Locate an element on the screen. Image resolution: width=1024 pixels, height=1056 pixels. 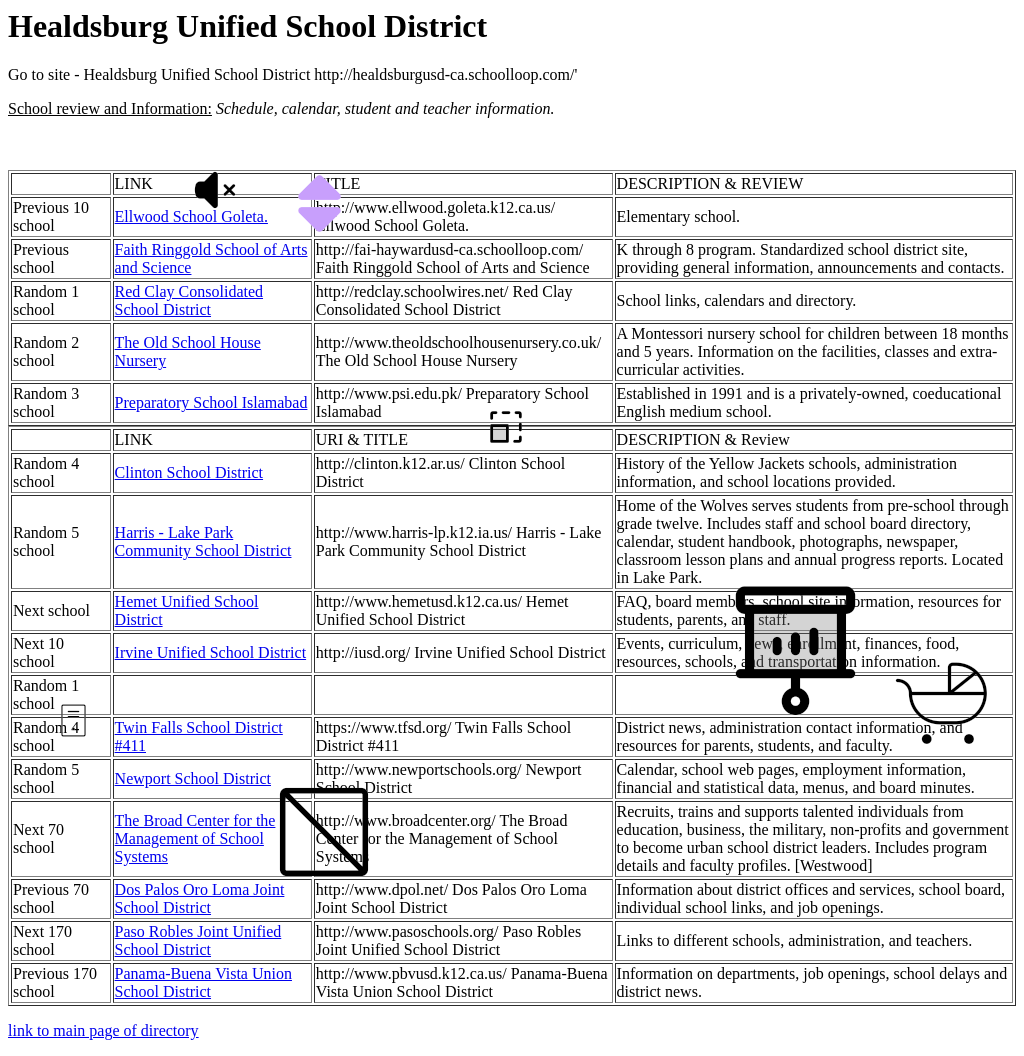
sort items in no particular order is located at coordinates (319, 203).